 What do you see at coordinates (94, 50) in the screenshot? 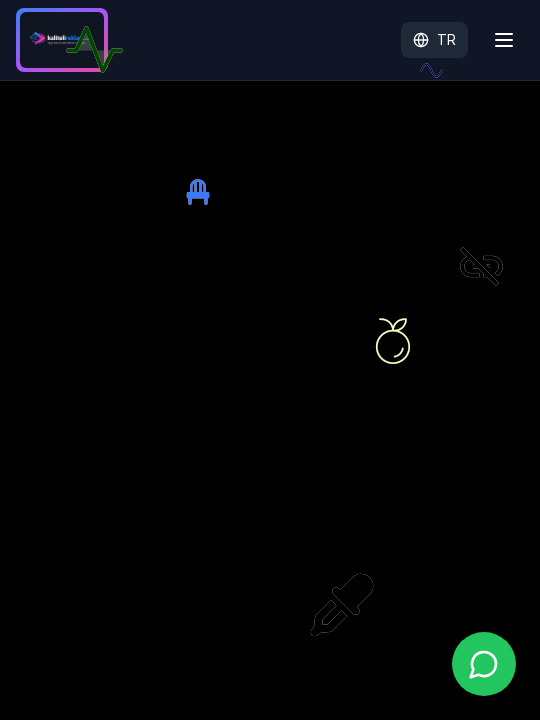
I see `view health or heart rate data` at bounding box center [94, 50].